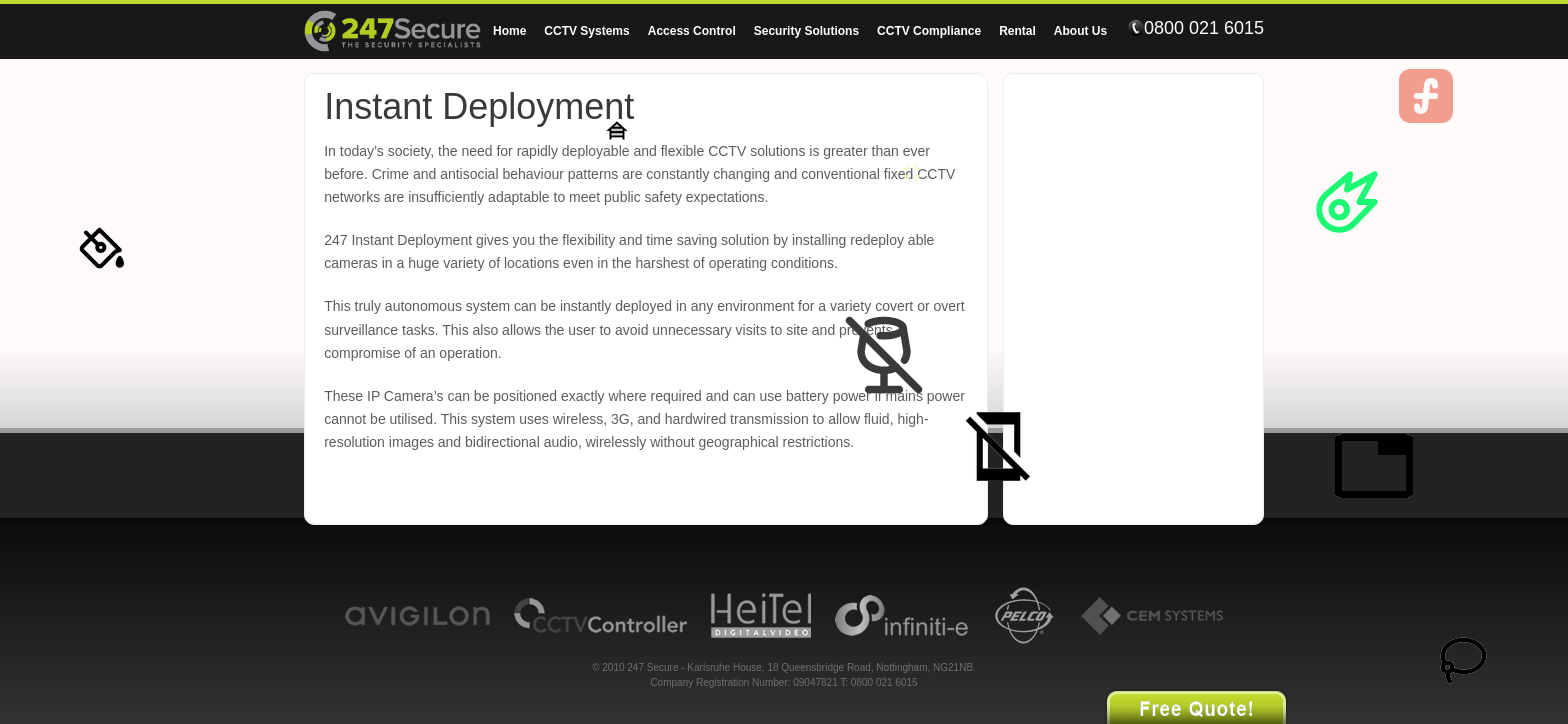 This screenshot has height=724, width=1568. What do you see at coordinates (1426, 96) in the screenshot?
I see `access function or formula editor` at bounding box center [1426, 96].